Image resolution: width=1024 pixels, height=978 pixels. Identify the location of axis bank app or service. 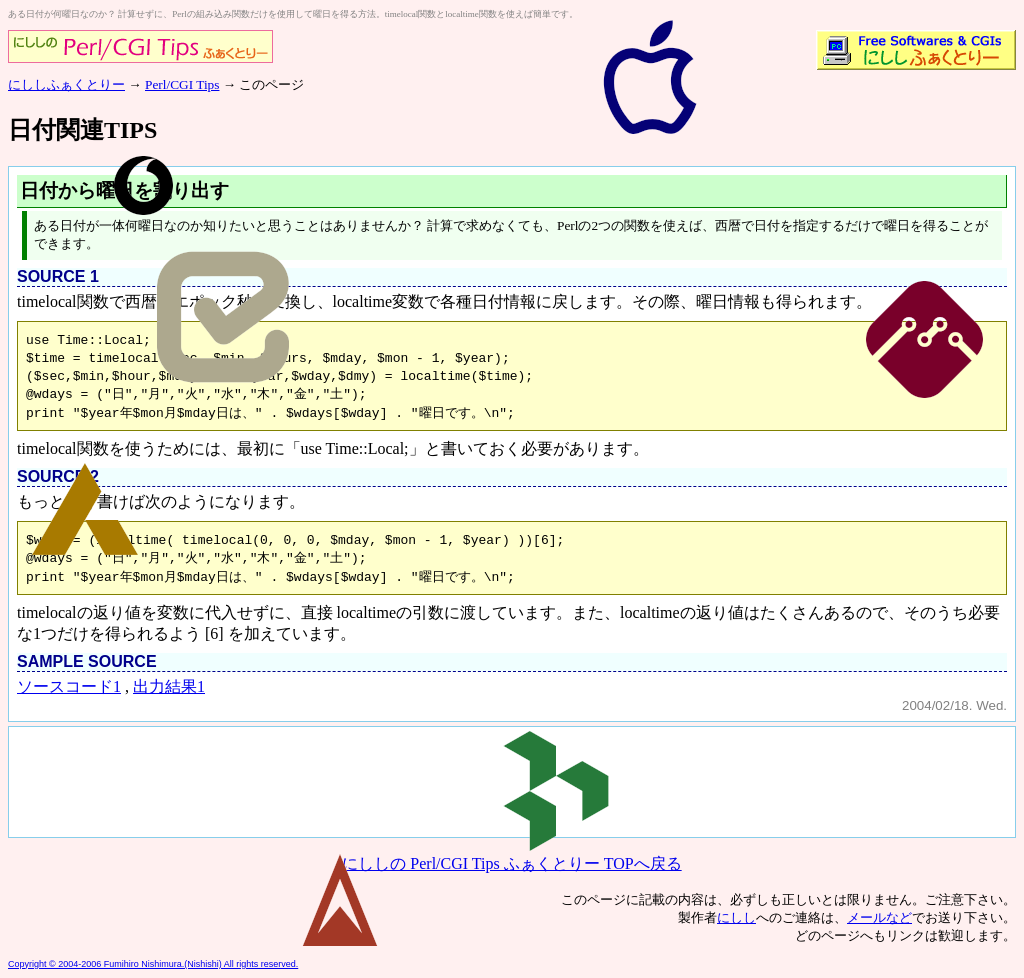
(85, 509).